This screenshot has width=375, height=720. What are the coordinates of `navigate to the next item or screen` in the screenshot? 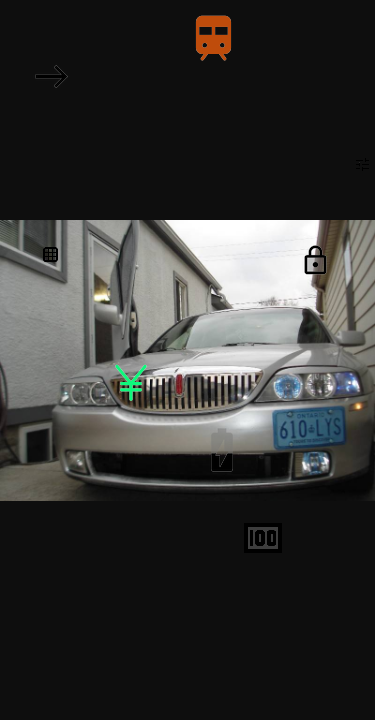 It's located at (51, 76).